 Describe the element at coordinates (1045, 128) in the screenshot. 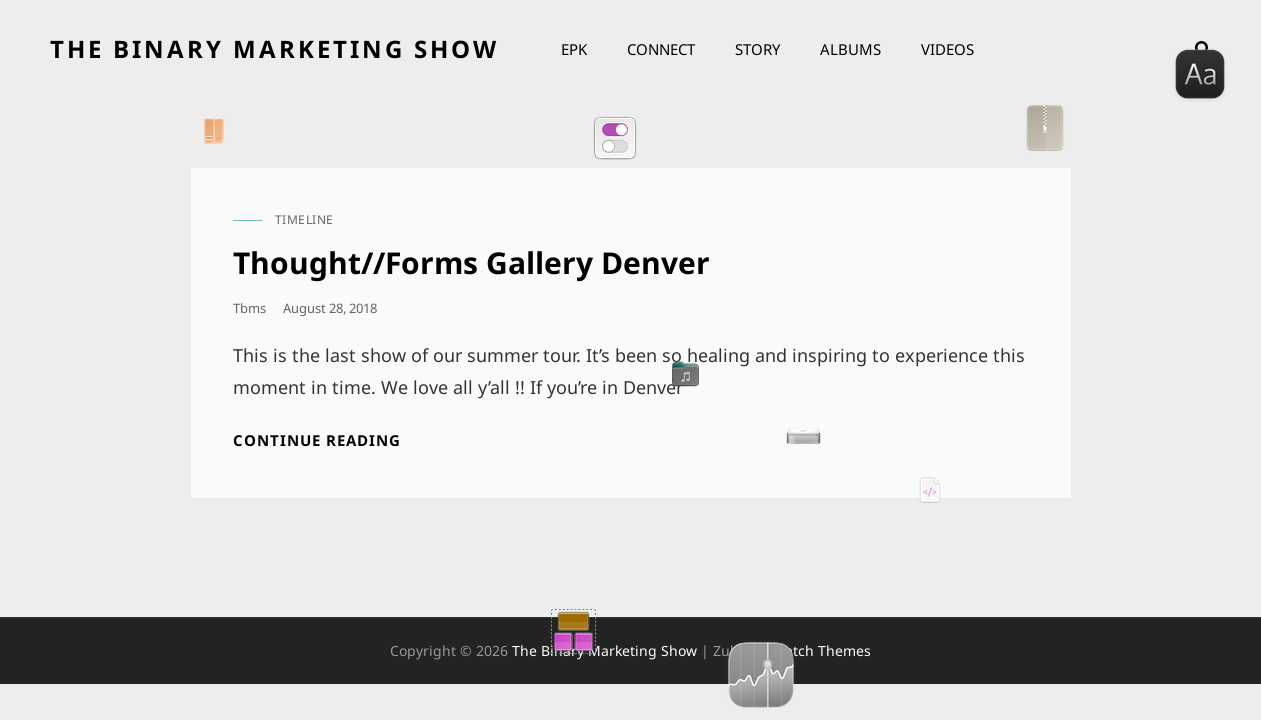

I see `open engrampa archive manager` at that location.